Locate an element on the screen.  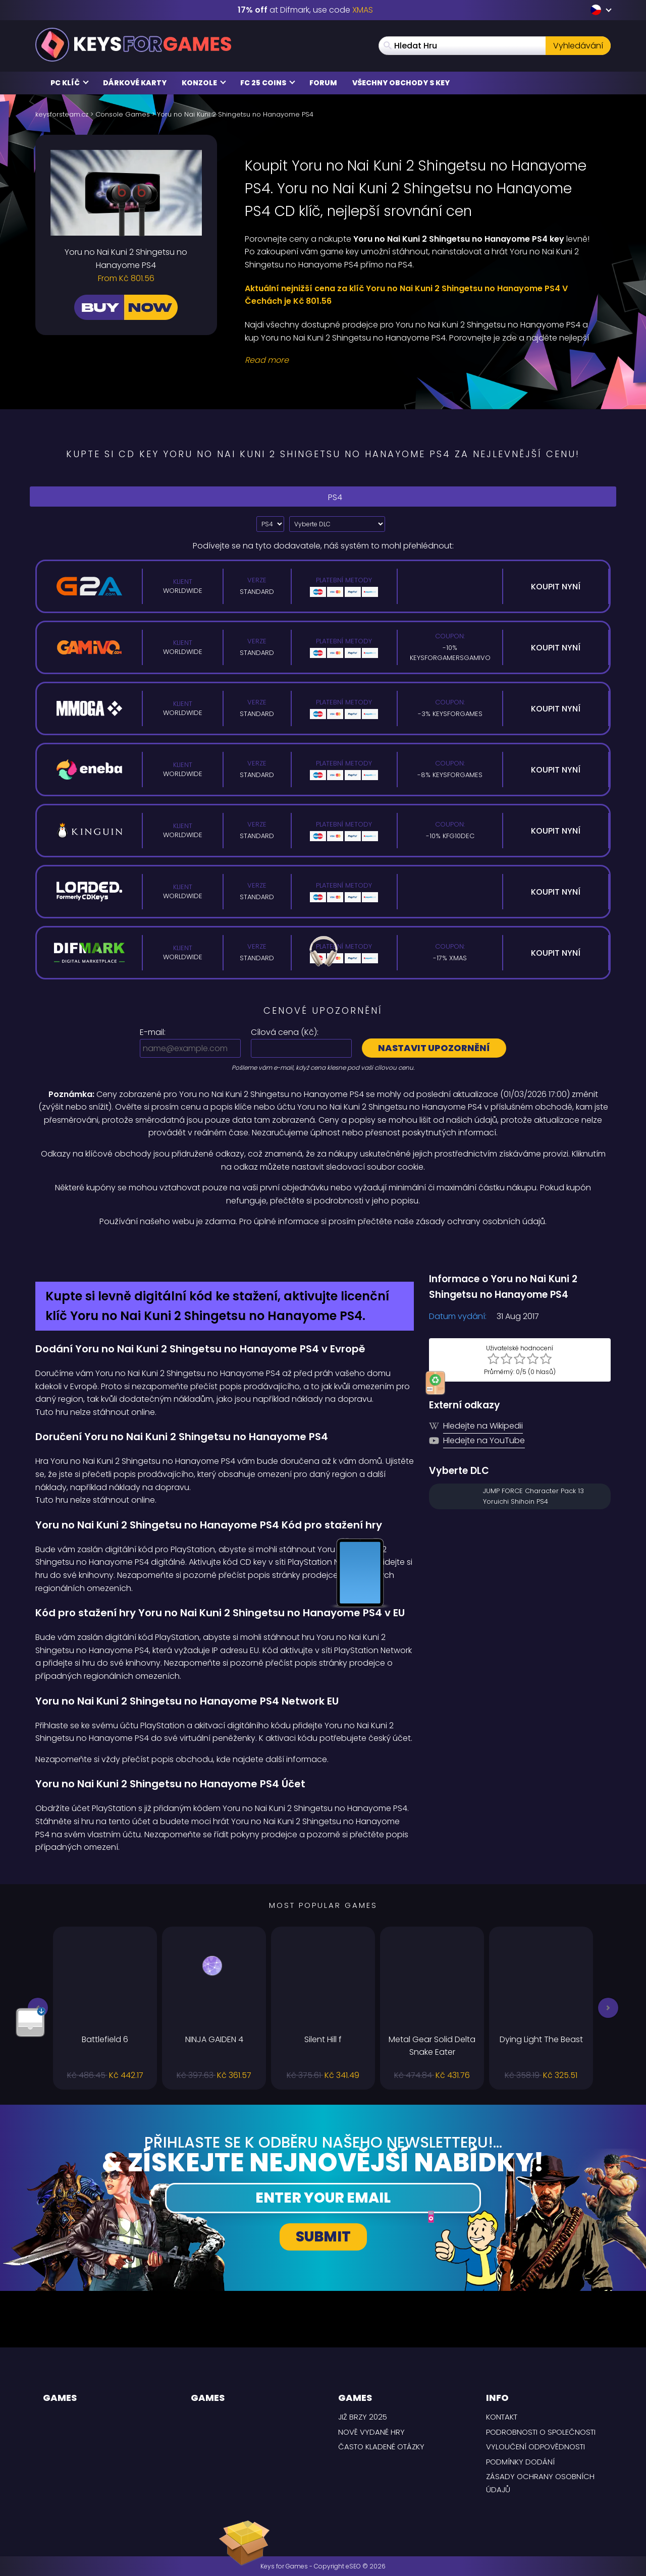
open installer package is located at coordinates (245, 2542).